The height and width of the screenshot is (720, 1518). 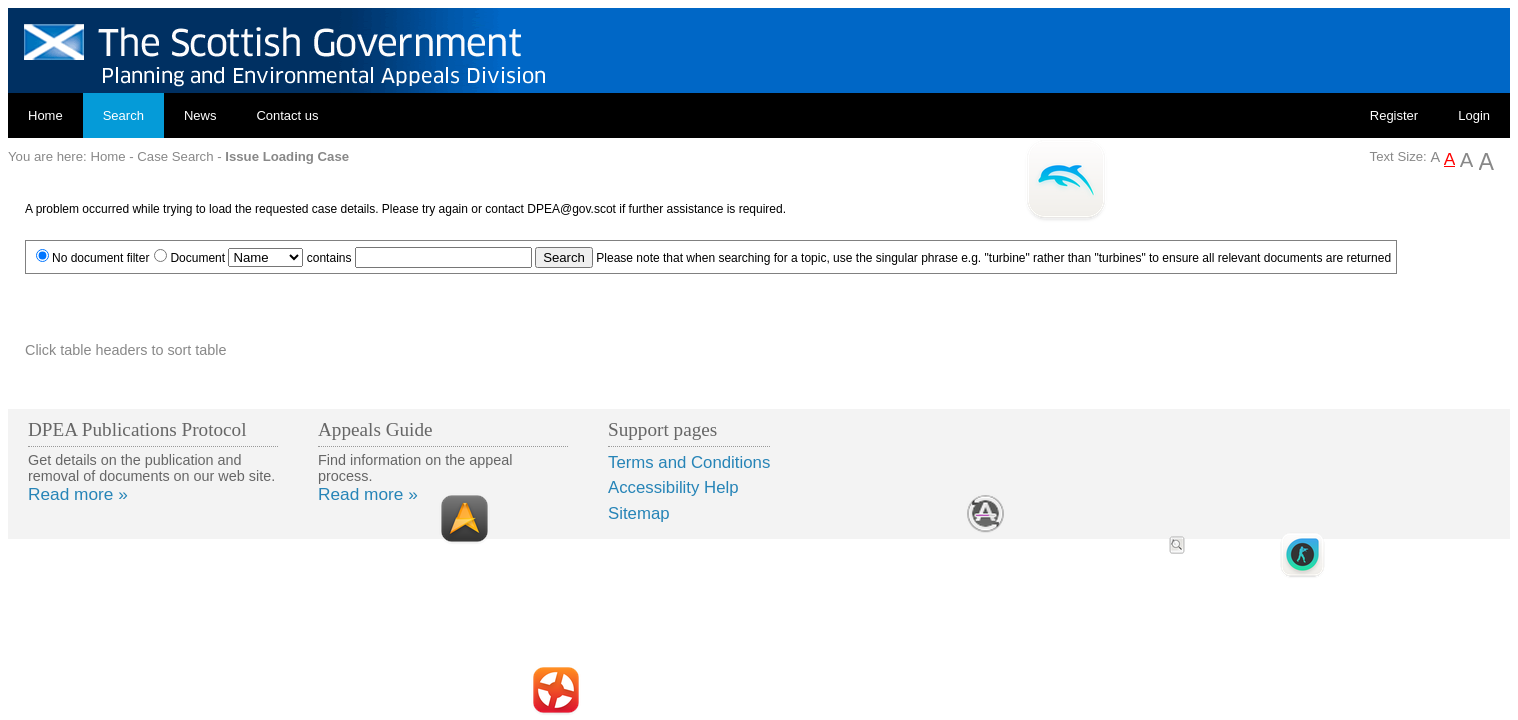 What do you see at coordinates (556, 690) in the screenshot?
I see `launch Team Fortress 2` at bounding box center [556, 690].